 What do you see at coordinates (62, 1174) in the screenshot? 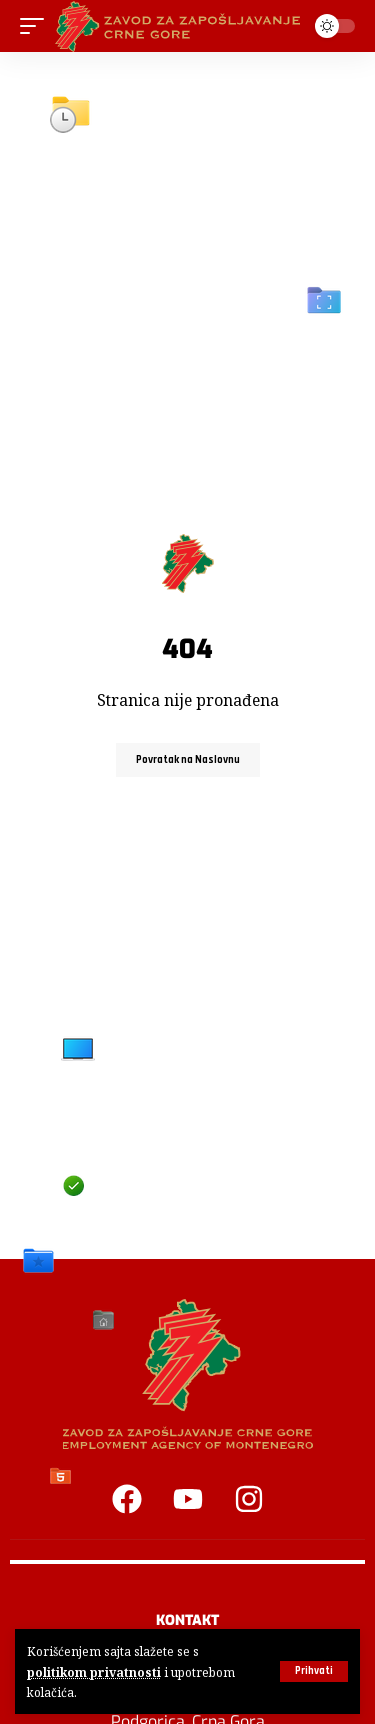
I see `indicates a successfully completed action` at bounding box center [62, 1174].